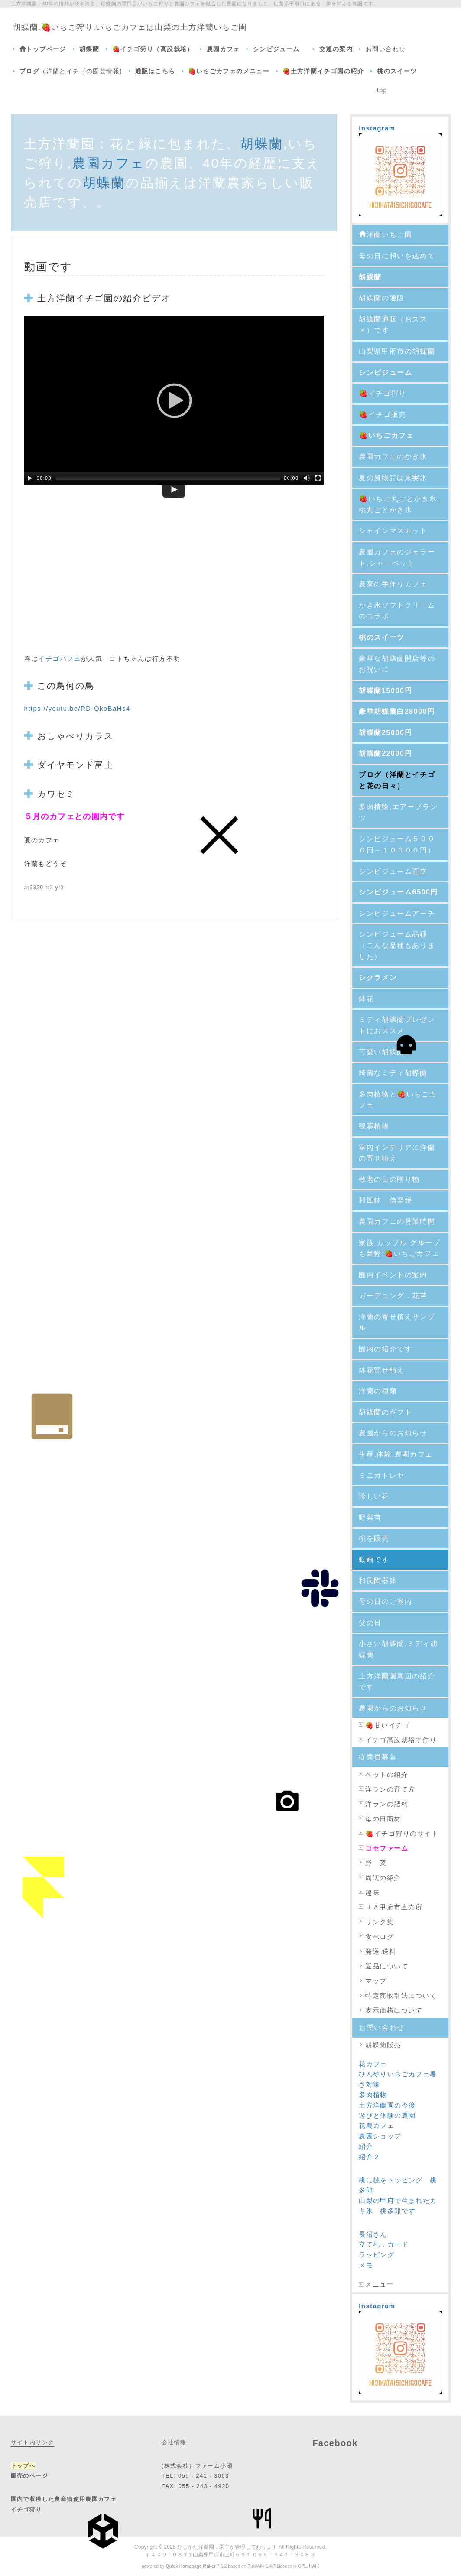  Describe the element at coordinates (287, 1801) in the screenshot. I see `take a photo` at that location.